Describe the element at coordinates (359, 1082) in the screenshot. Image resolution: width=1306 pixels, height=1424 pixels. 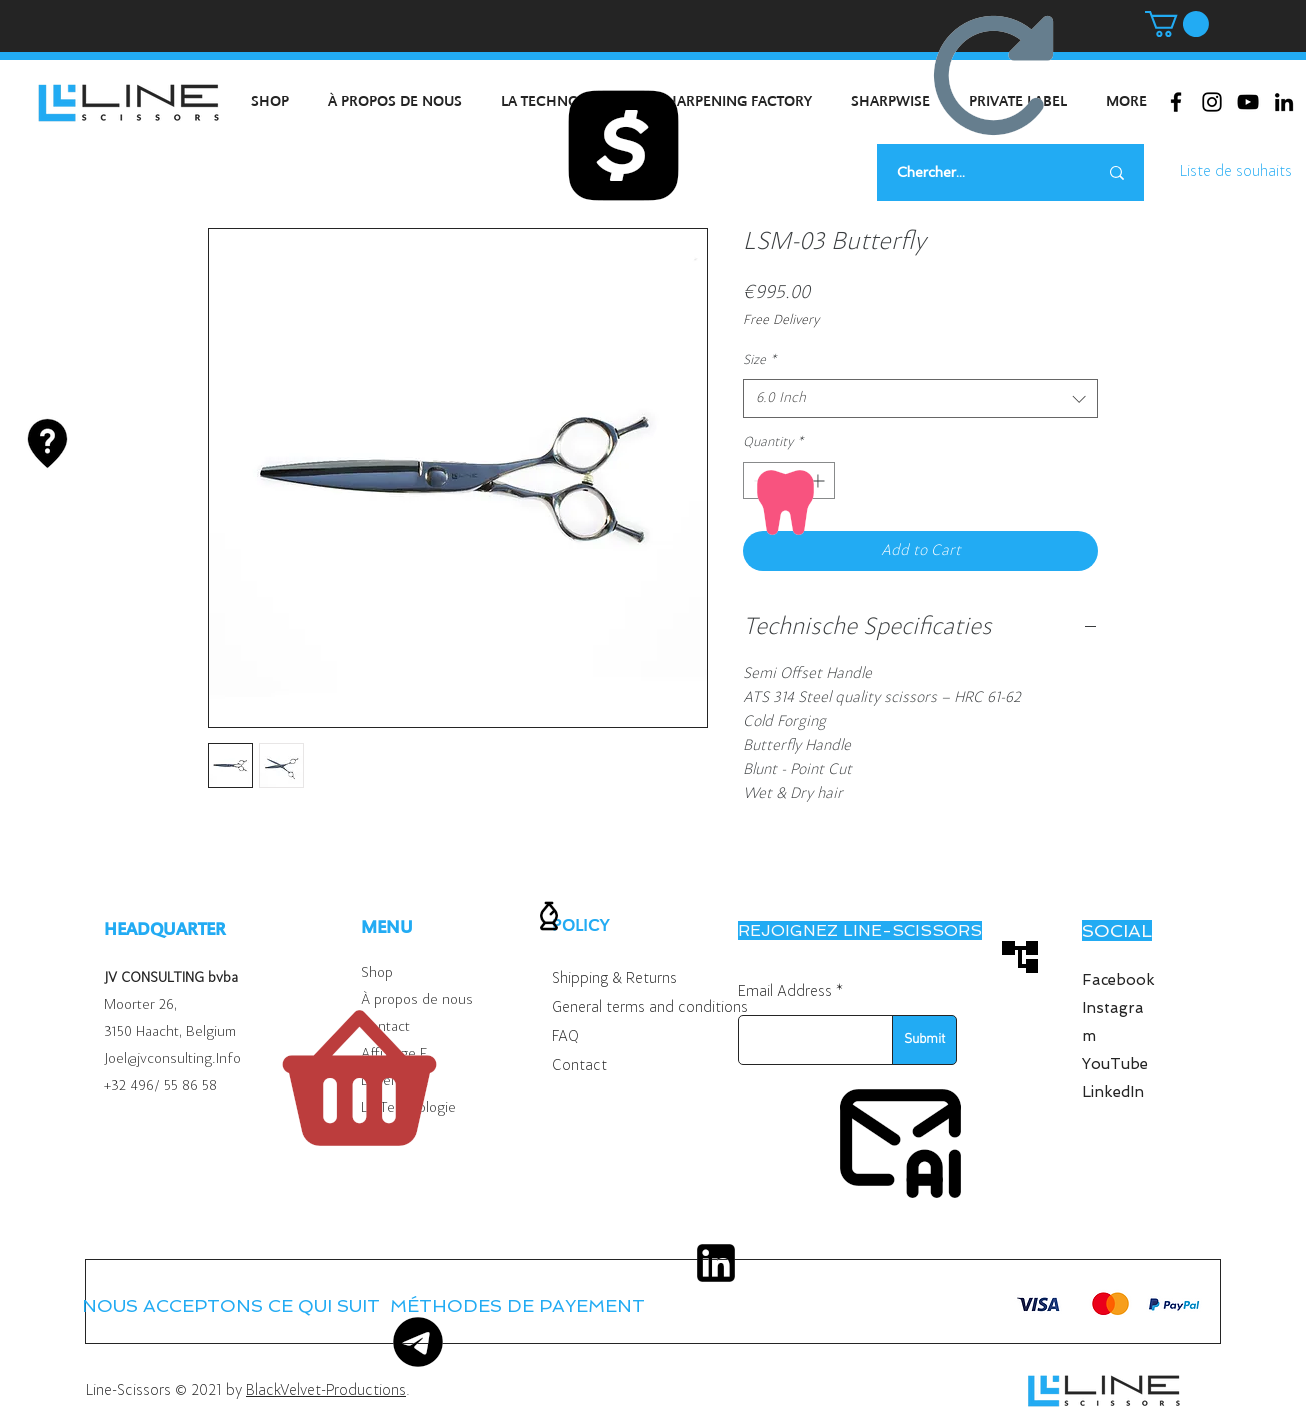
I see `view your shopping basket` at that location.